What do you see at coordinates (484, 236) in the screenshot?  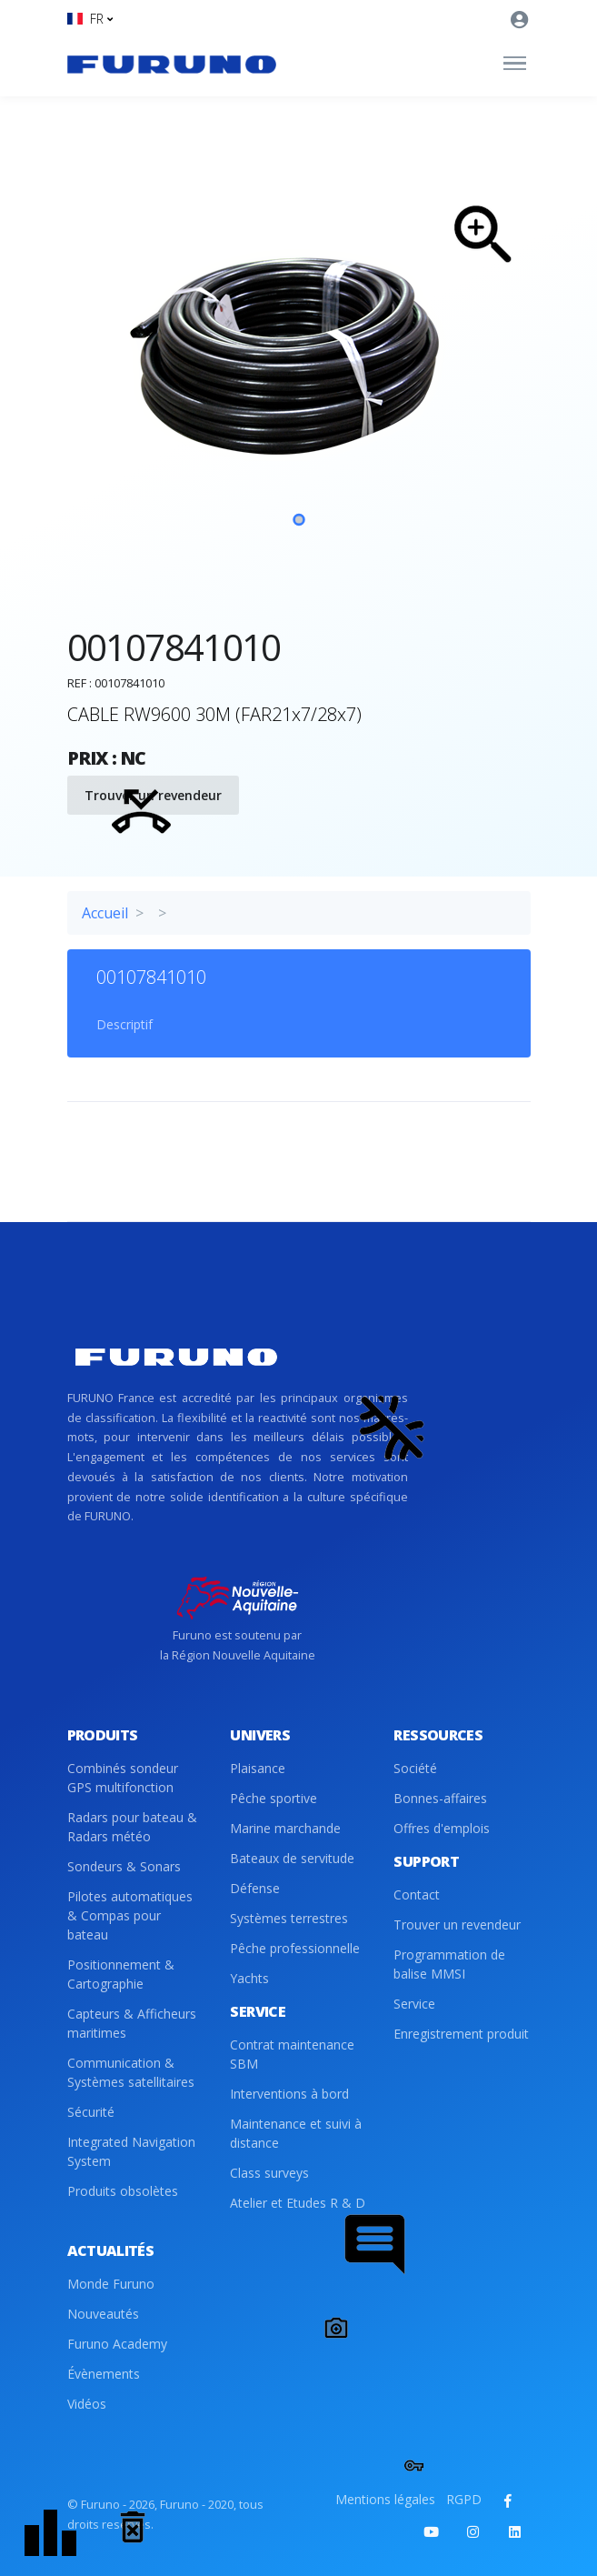 I see `zoom in on content` at bounding box center [484, 236].